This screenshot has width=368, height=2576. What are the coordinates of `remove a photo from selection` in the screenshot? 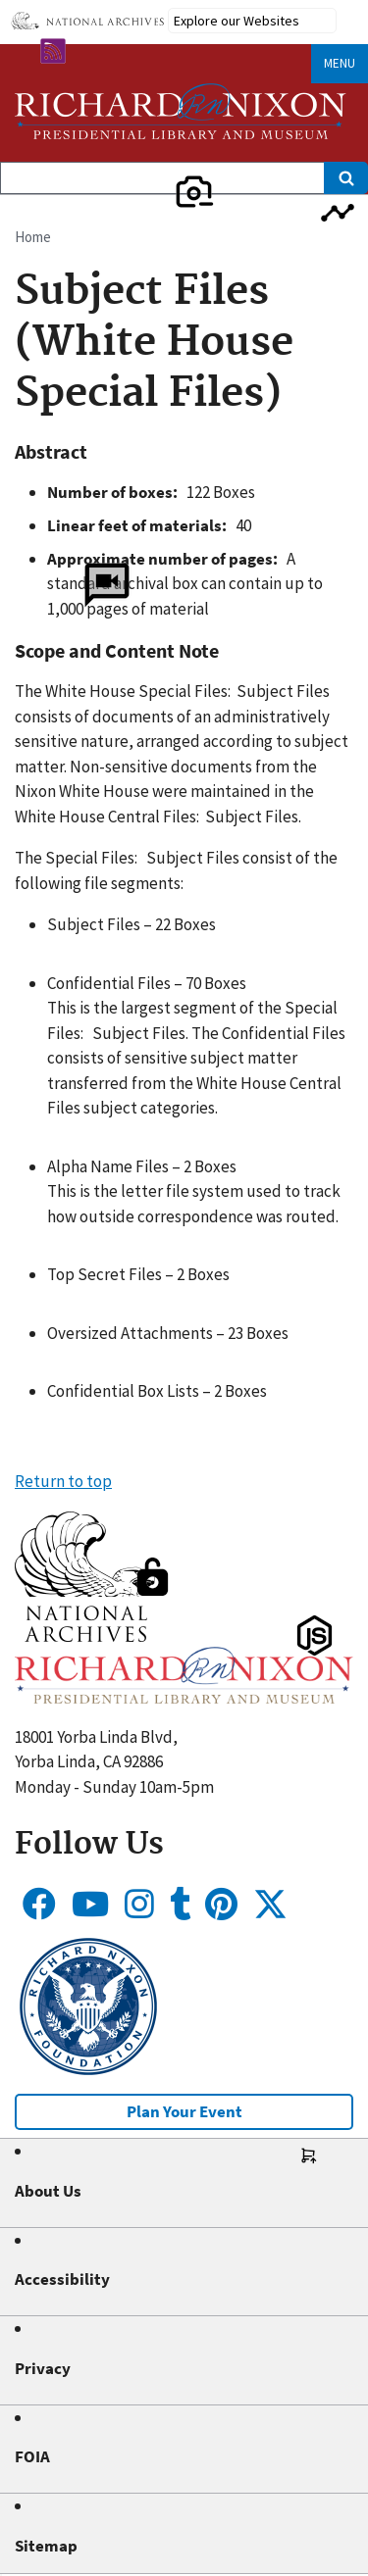 It's located at (193, 191).